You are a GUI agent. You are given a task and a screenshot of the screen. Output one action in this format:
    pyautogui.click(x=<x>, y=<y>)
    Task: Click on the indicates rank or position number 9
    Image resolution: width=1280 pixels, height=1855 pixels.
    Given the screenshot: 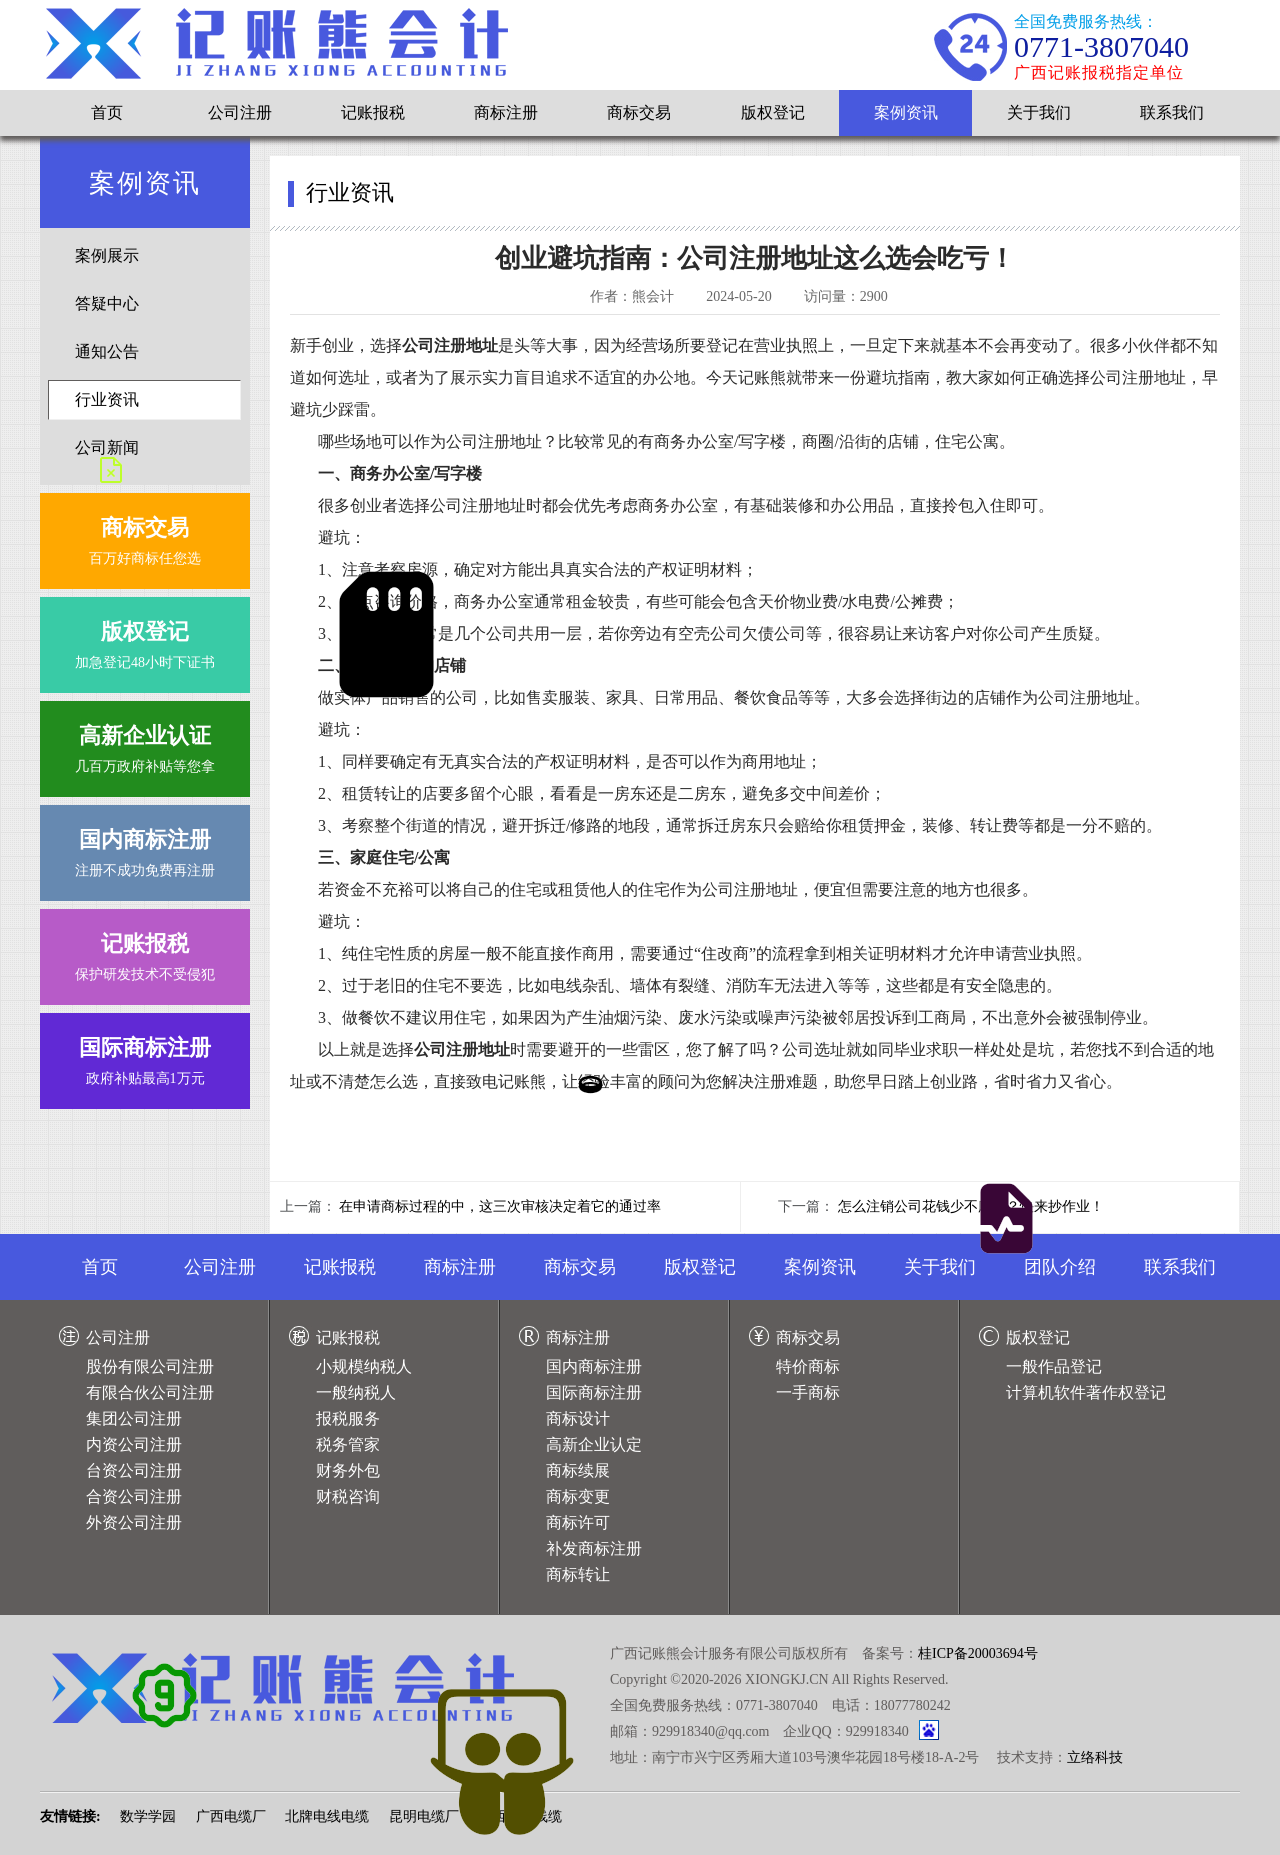 What is the action you would take?
    pyautogui.click(x=164, y=1695)
    